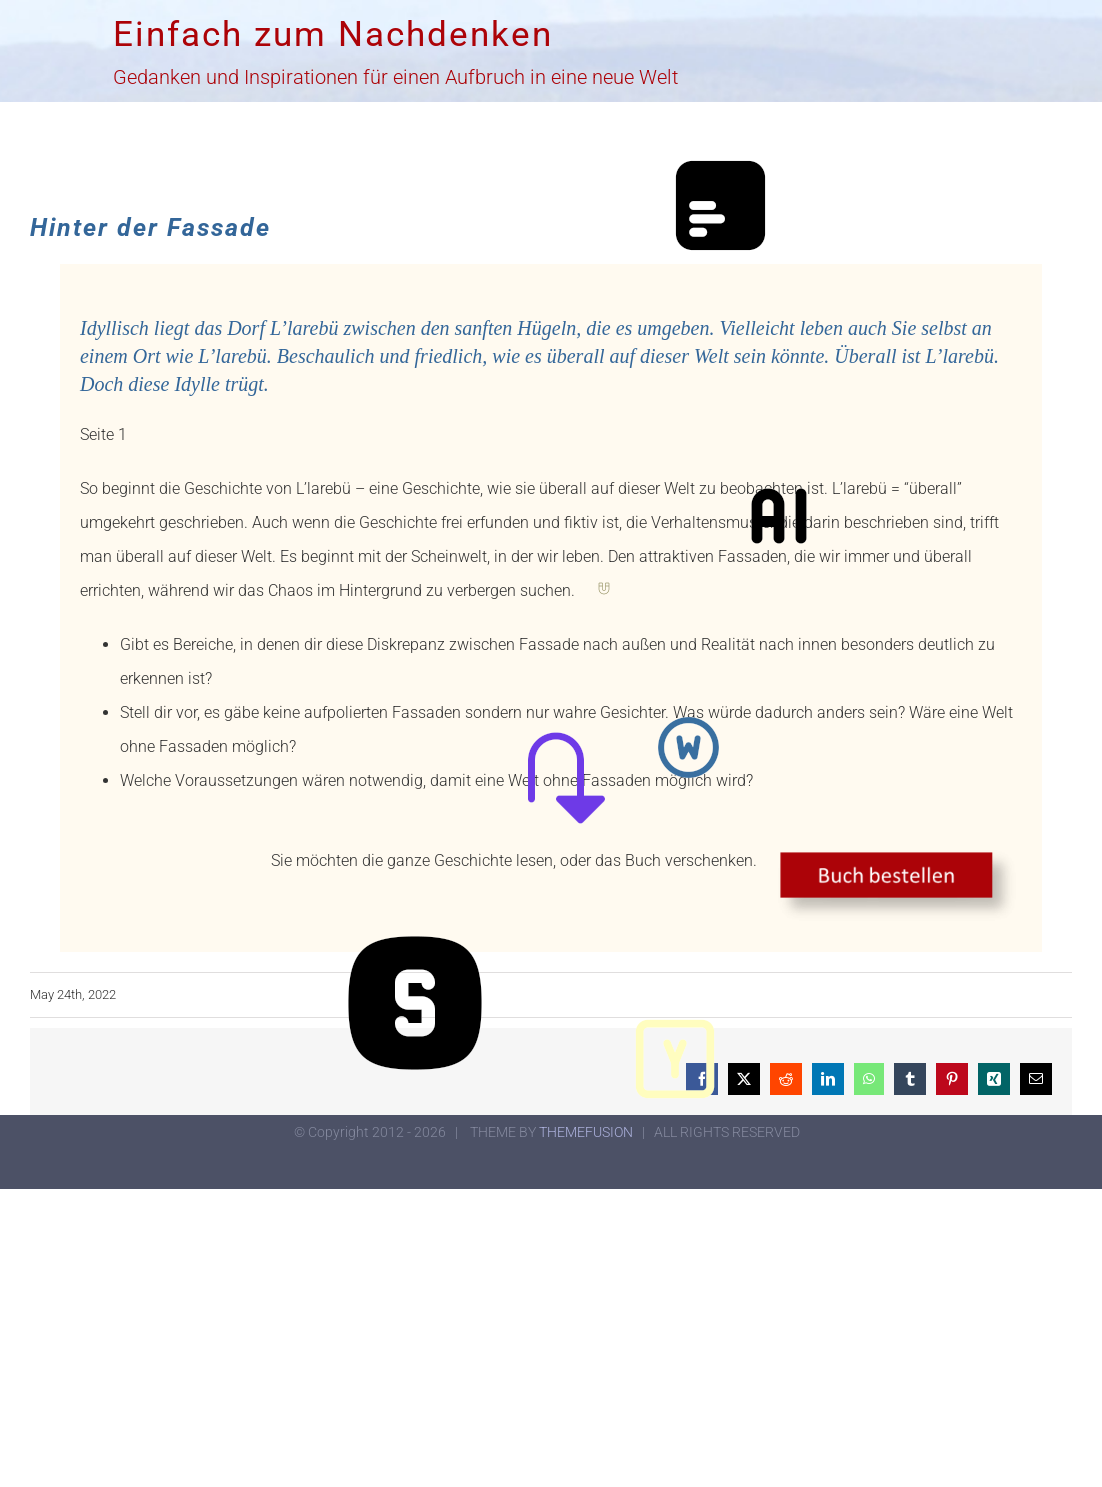 The width and height of the screenshot is (1102, 1487). Describe the element at coordinates (604, 588) in the screenshot. I see `activate magnetic snap or alignment tool` at that location.